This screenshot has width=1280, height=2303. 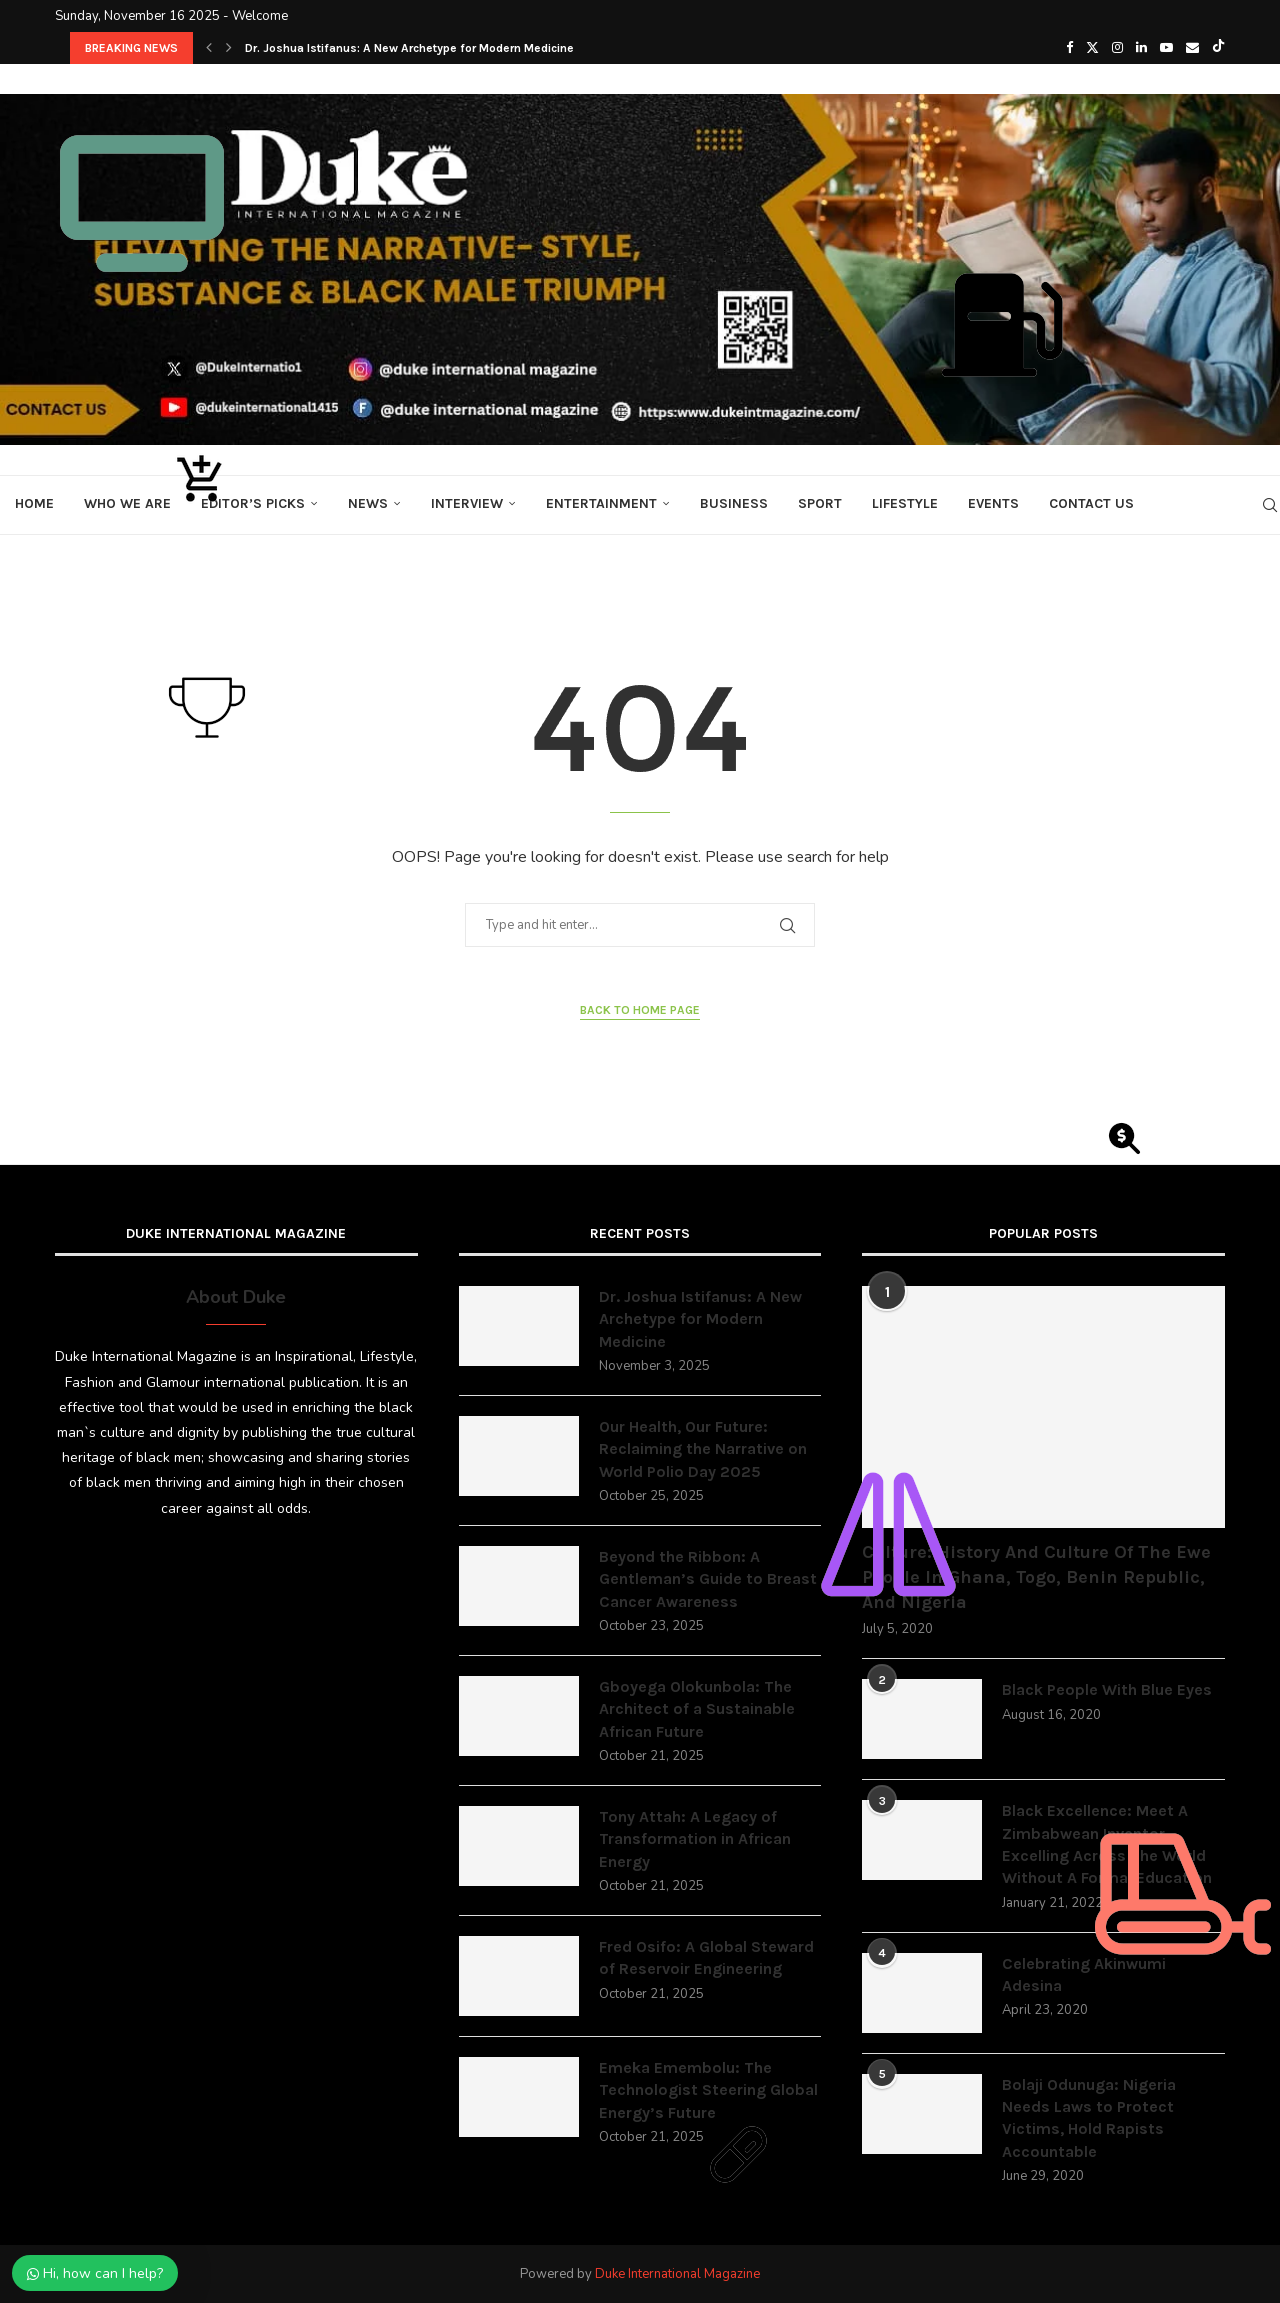 What do you see at coordinates (142, 199) in the screenshot?
I see `access tv or video streaming` at bounding box center [142, 199].